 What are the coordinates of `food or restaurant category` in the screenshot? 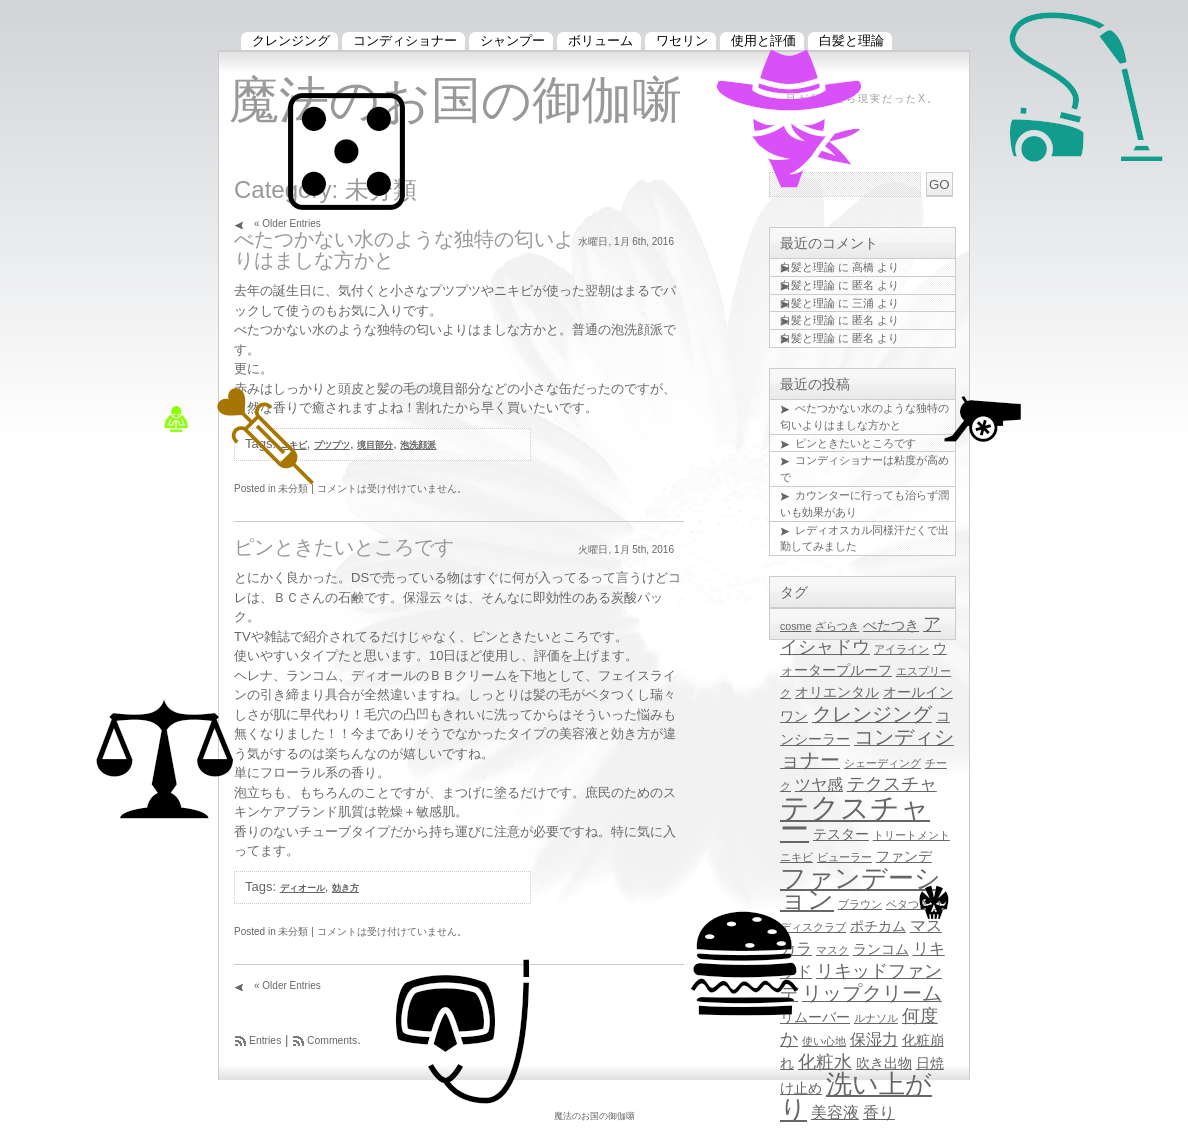 It's located at (744, 963).